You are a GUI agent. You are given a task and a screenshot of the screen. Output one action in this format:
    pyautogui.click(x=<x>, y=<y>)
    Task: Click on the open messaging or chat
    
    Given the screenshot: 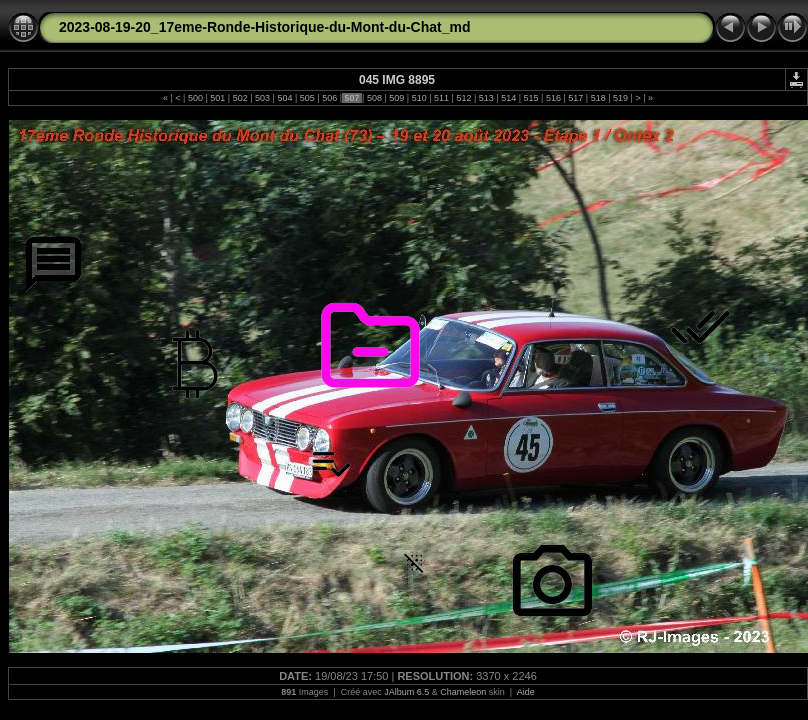 What is the action you would take?
    pyautogui.click(x=53, y=264)
    